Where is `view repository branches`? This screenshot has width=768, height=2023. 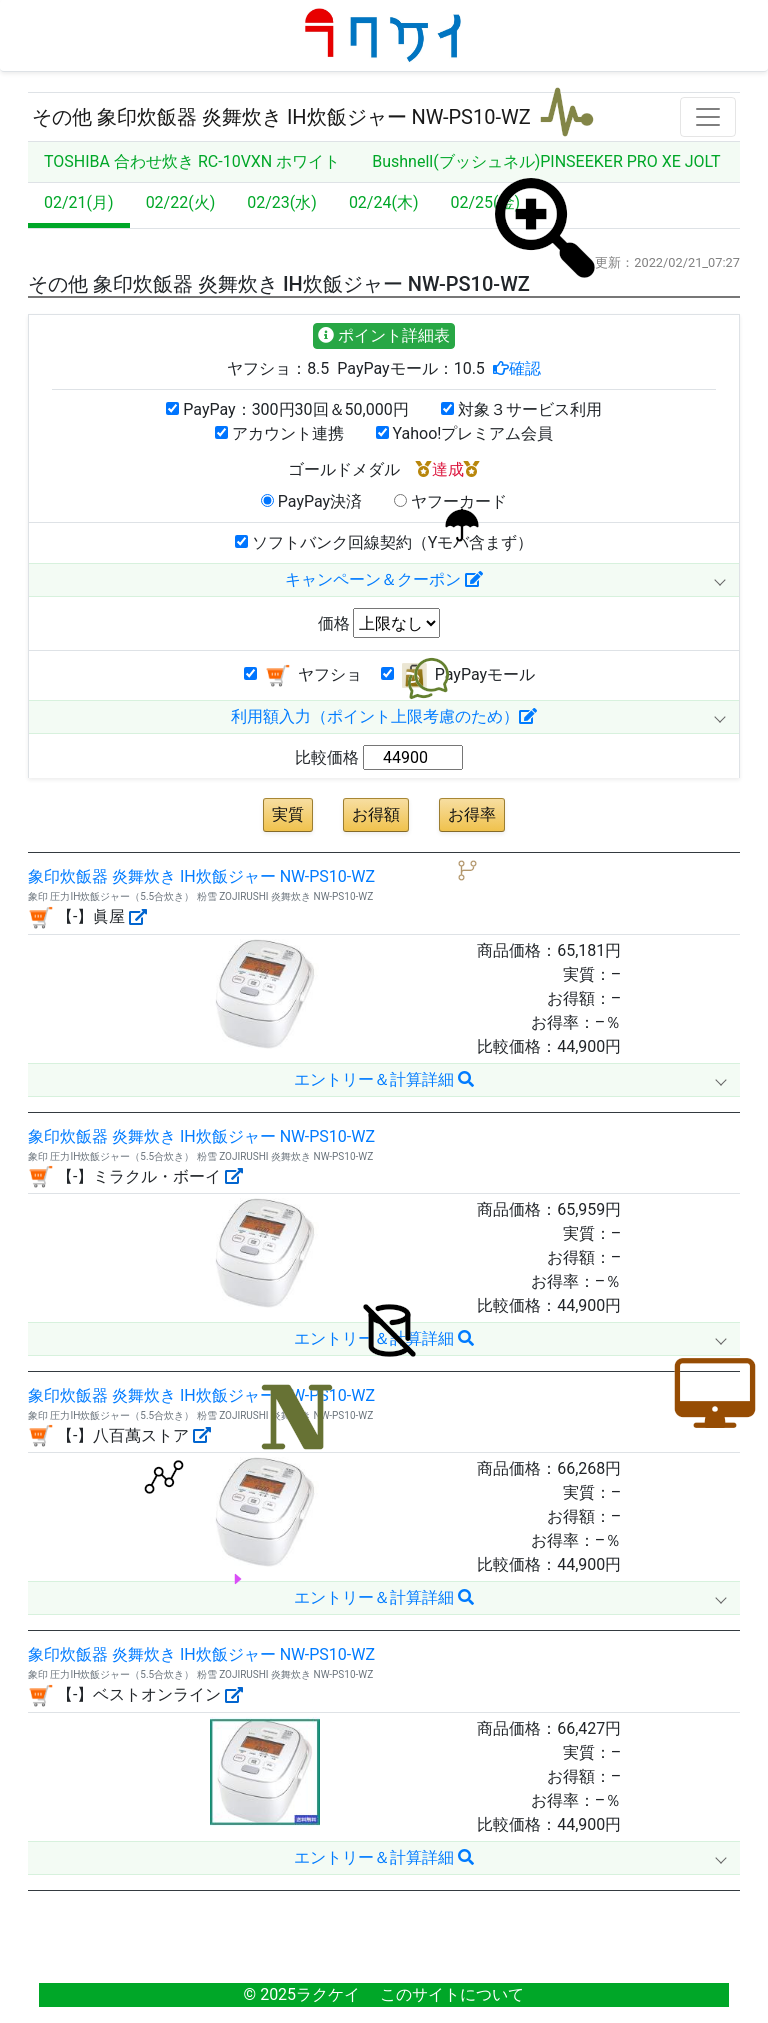
view repository branches is located at coordinates (467, 870).